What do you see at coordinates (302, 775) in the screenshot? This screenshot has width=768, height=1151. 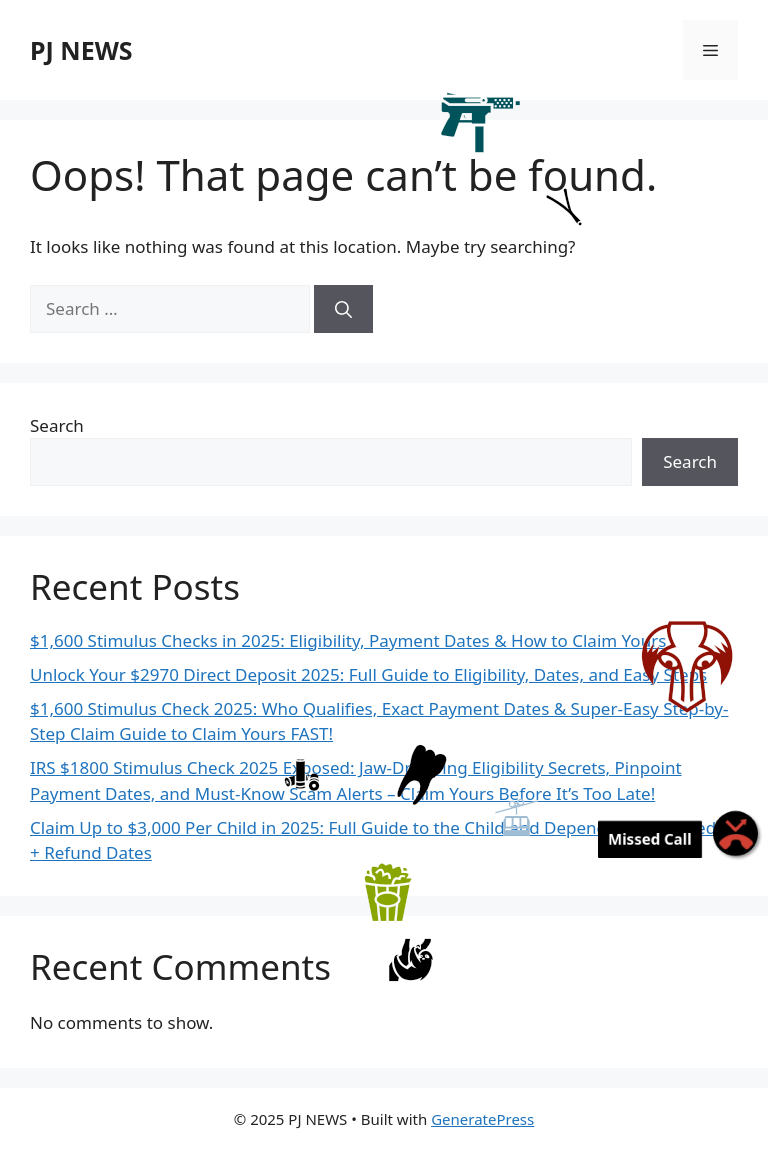 I see `select shotgun ammo type` at bounding box center [302, 775].